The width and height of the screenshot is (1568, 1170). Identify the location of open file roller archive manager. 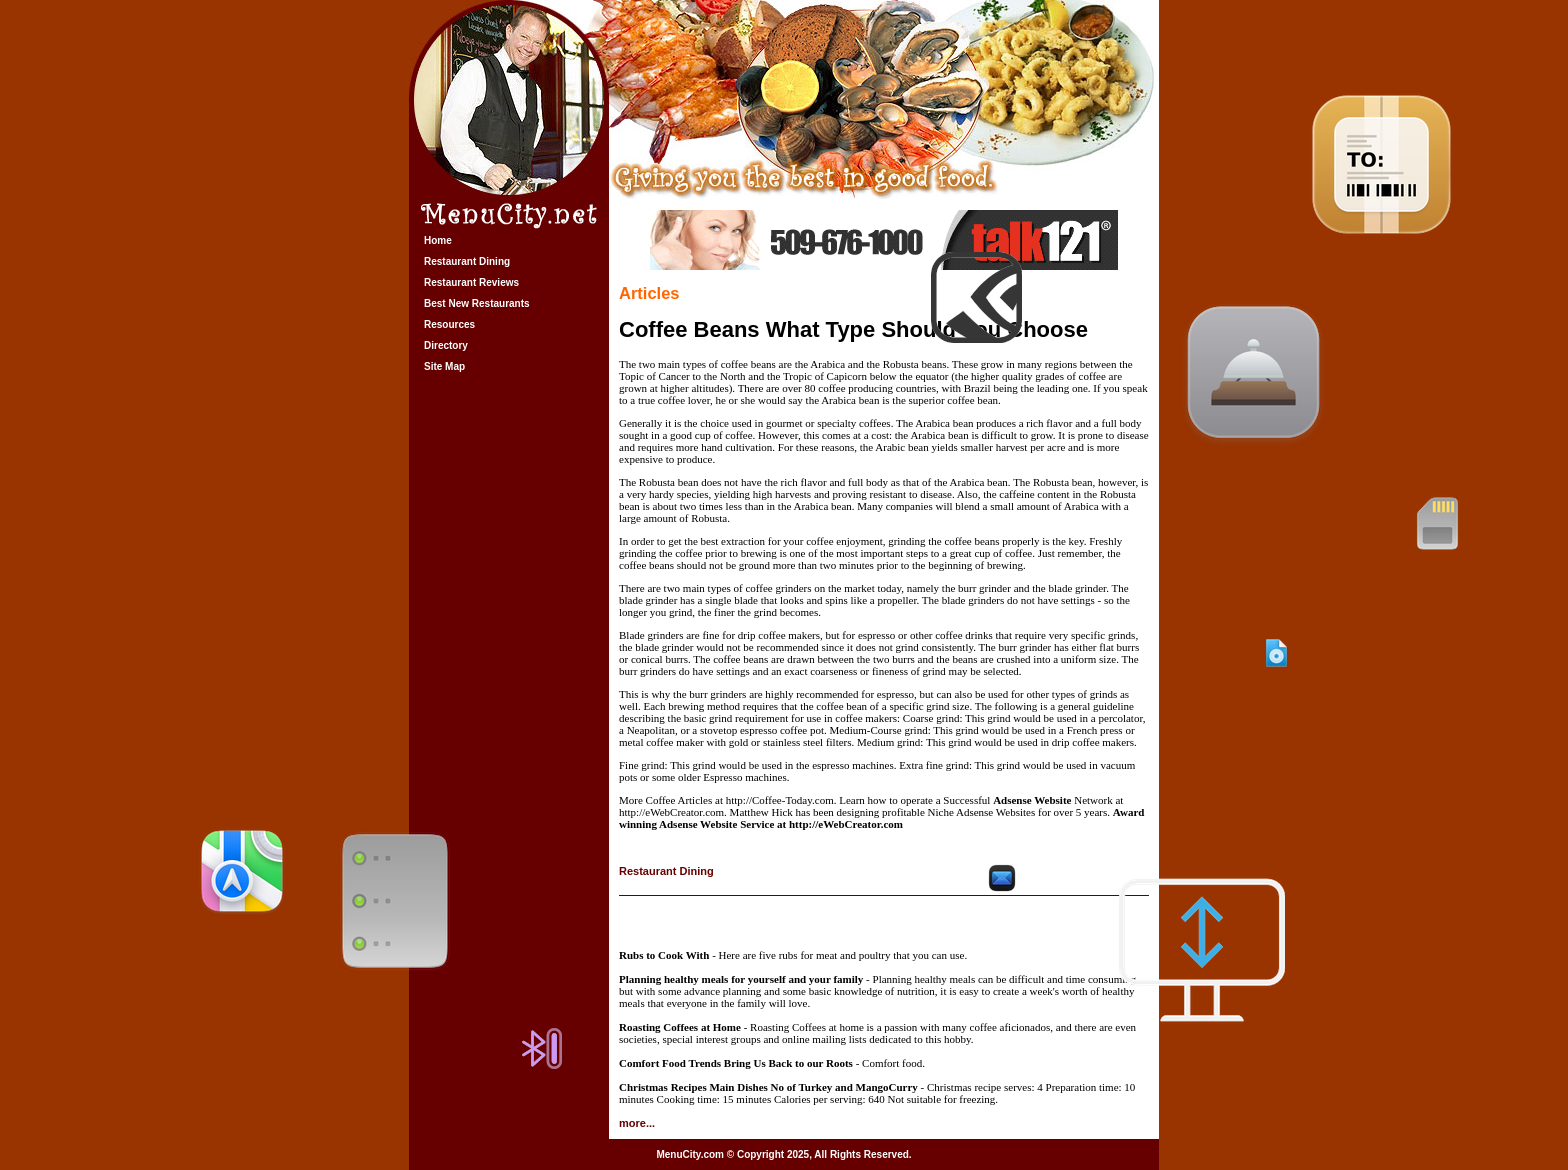
(1381, 164).